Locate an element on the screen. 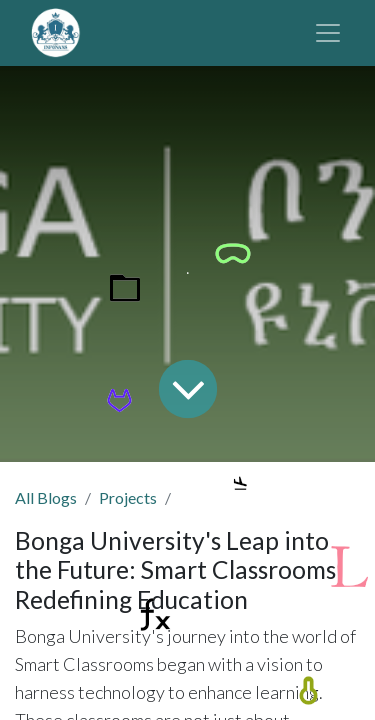 The height and width of the screenshot is (720, 375). indicates arriving flight status is located at coordinates (240, 483).